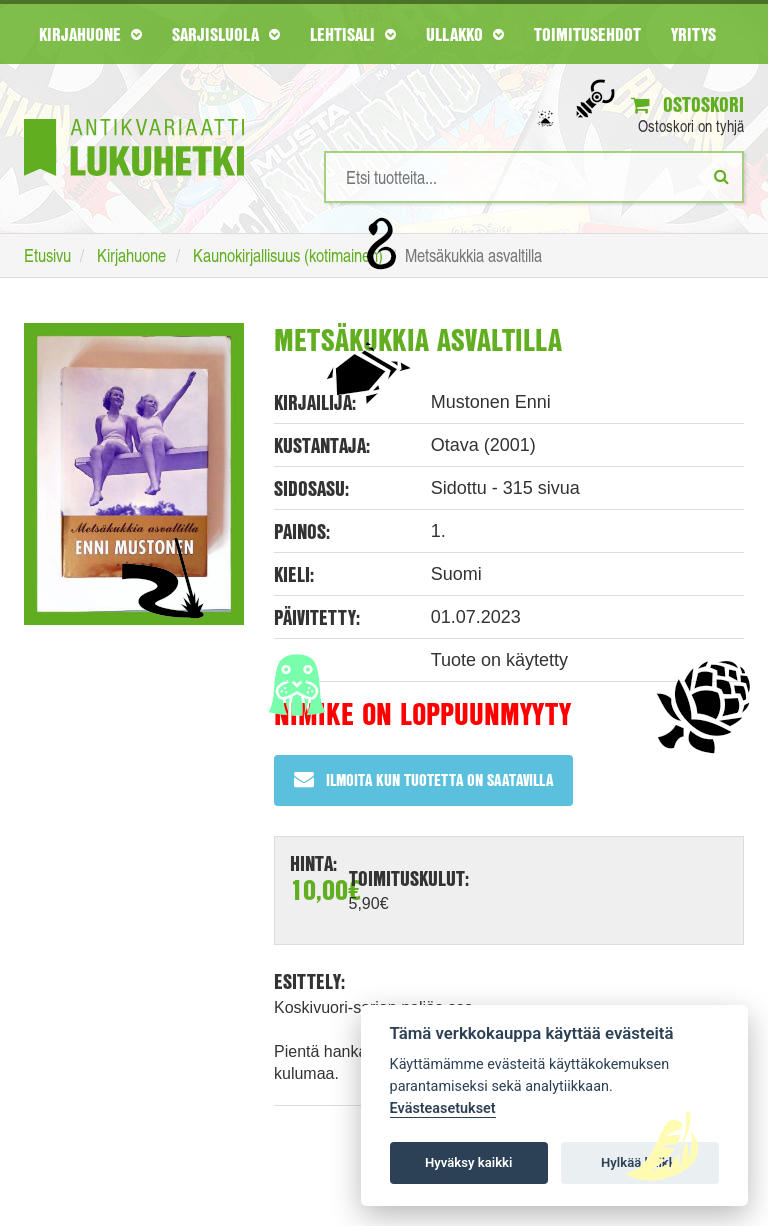  I want to click on activate laser attack ability, so click(163, 579).